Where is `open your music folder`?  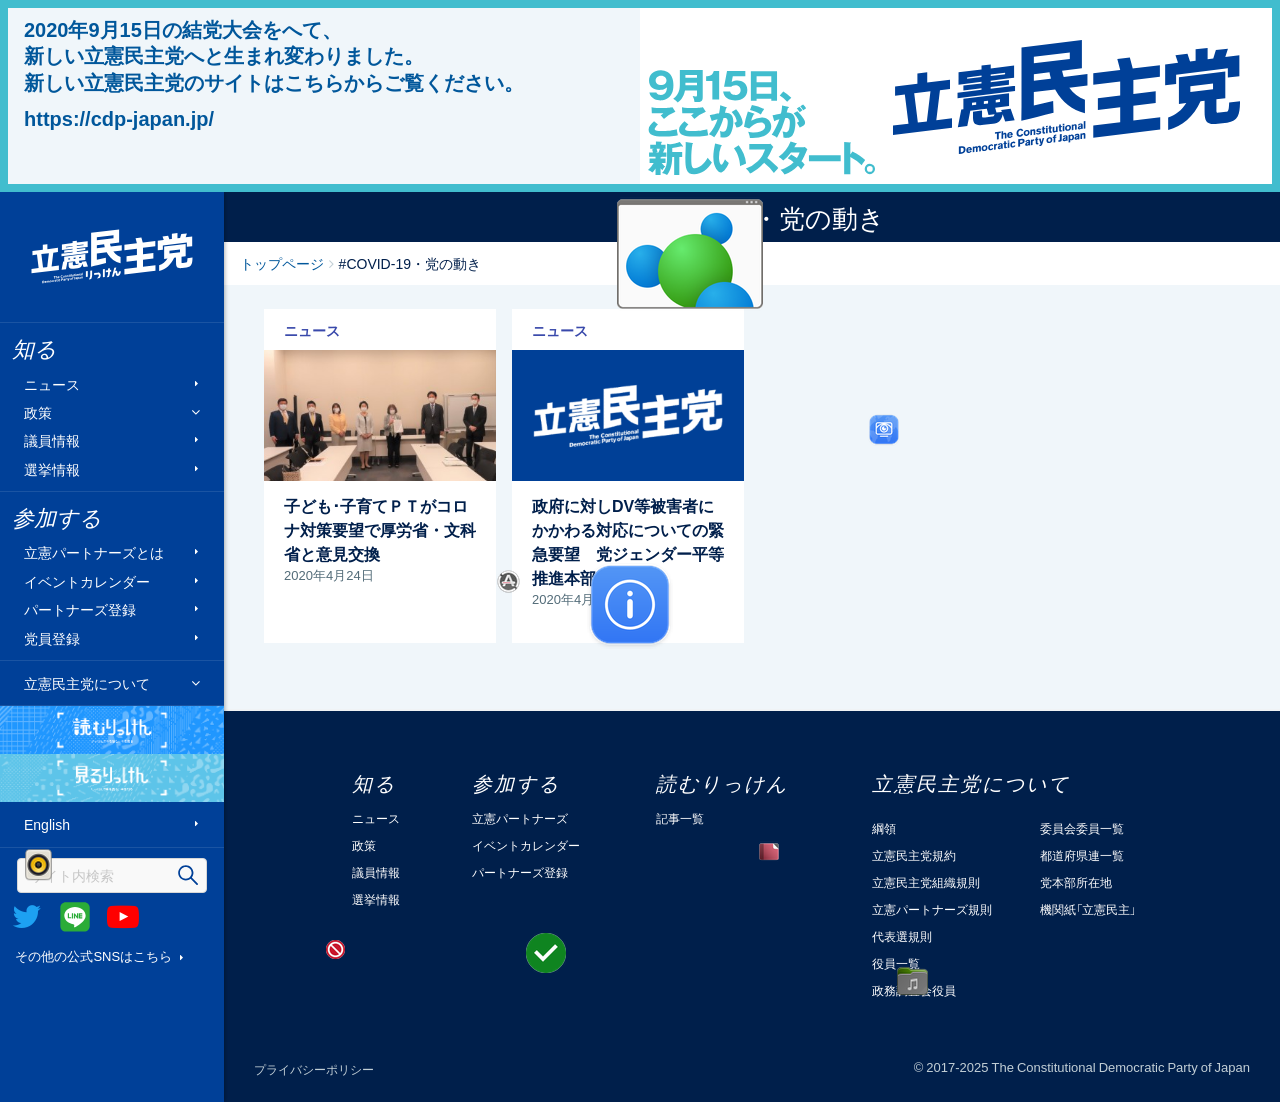 open your music folder is located at coordinates (912, 980).